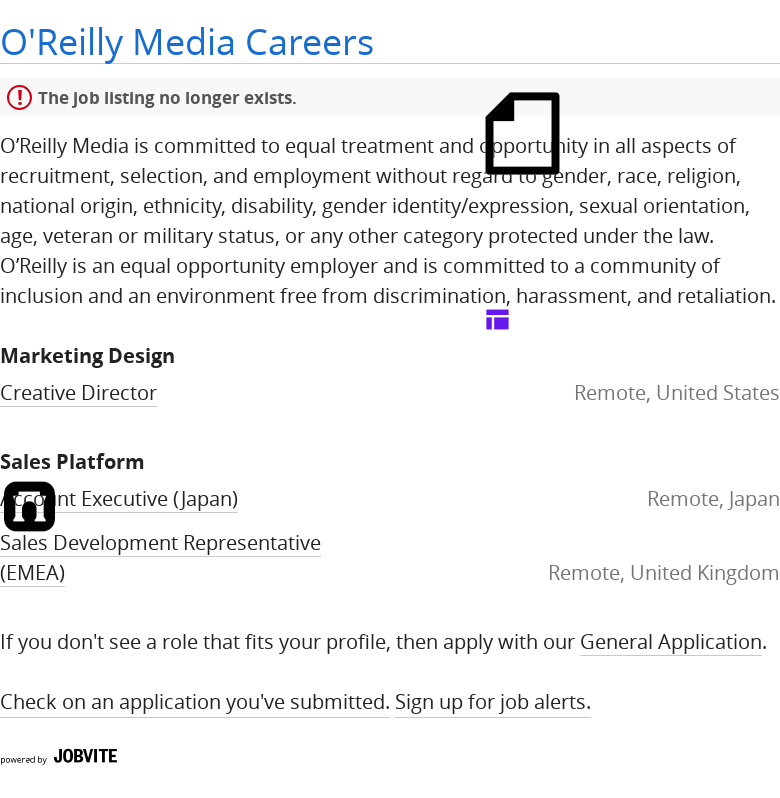 This screenshot has width=780, height=798. Describe the element at coordinates (522, 133) in the screenshot. I see `view or open a document` at that location.